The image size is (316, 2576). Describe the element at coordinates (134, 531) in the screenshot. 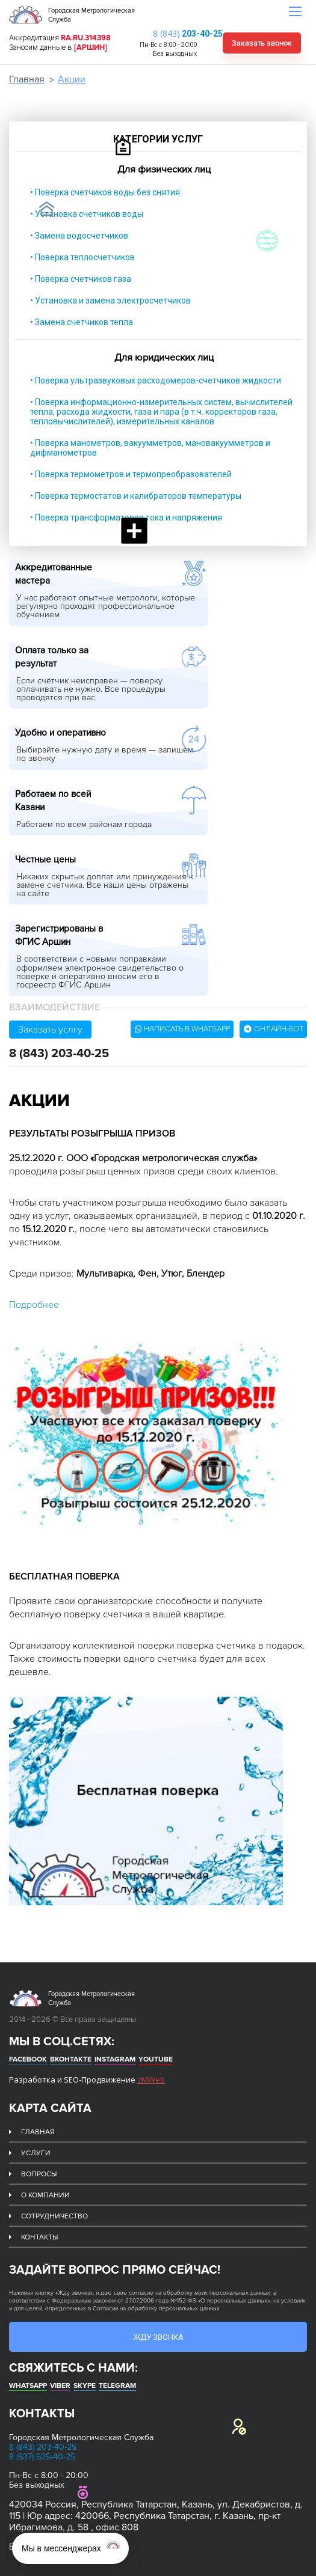

I see `add a new item or content` at that location.